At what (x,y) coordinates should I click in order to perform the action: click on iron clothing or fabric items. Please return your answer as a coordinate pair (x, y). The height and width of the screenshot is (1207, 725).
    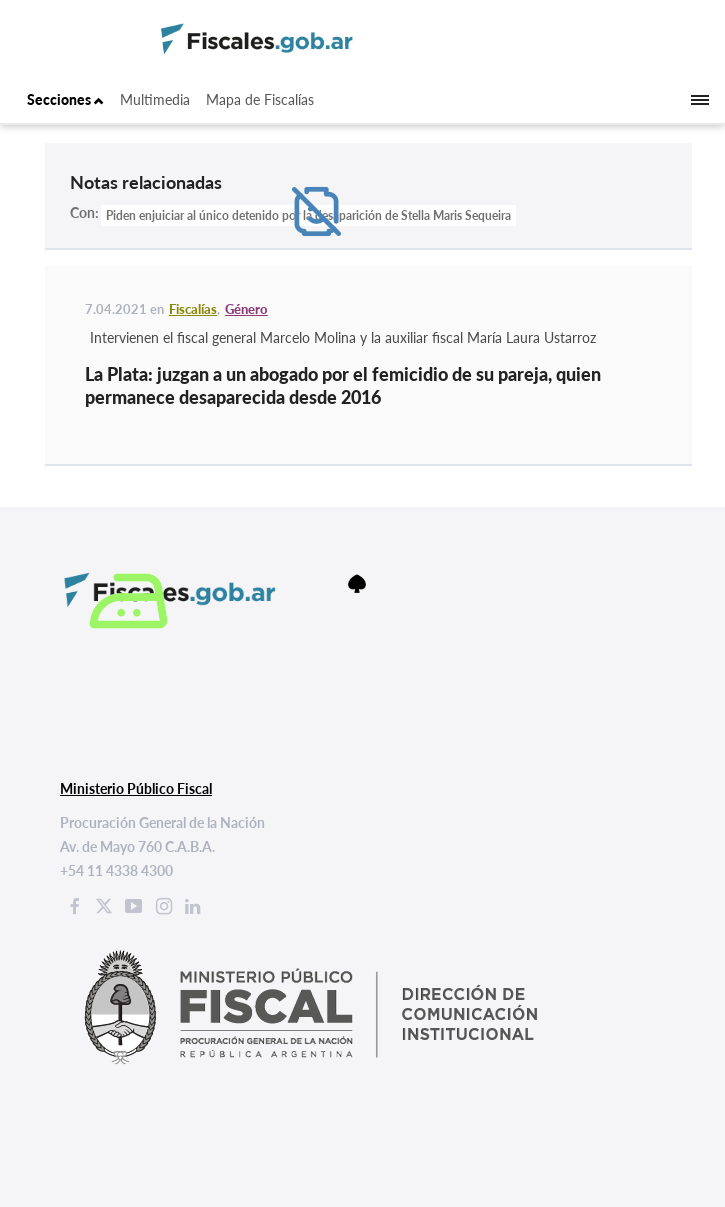
    Looking at the image, I should click on (129, 601).